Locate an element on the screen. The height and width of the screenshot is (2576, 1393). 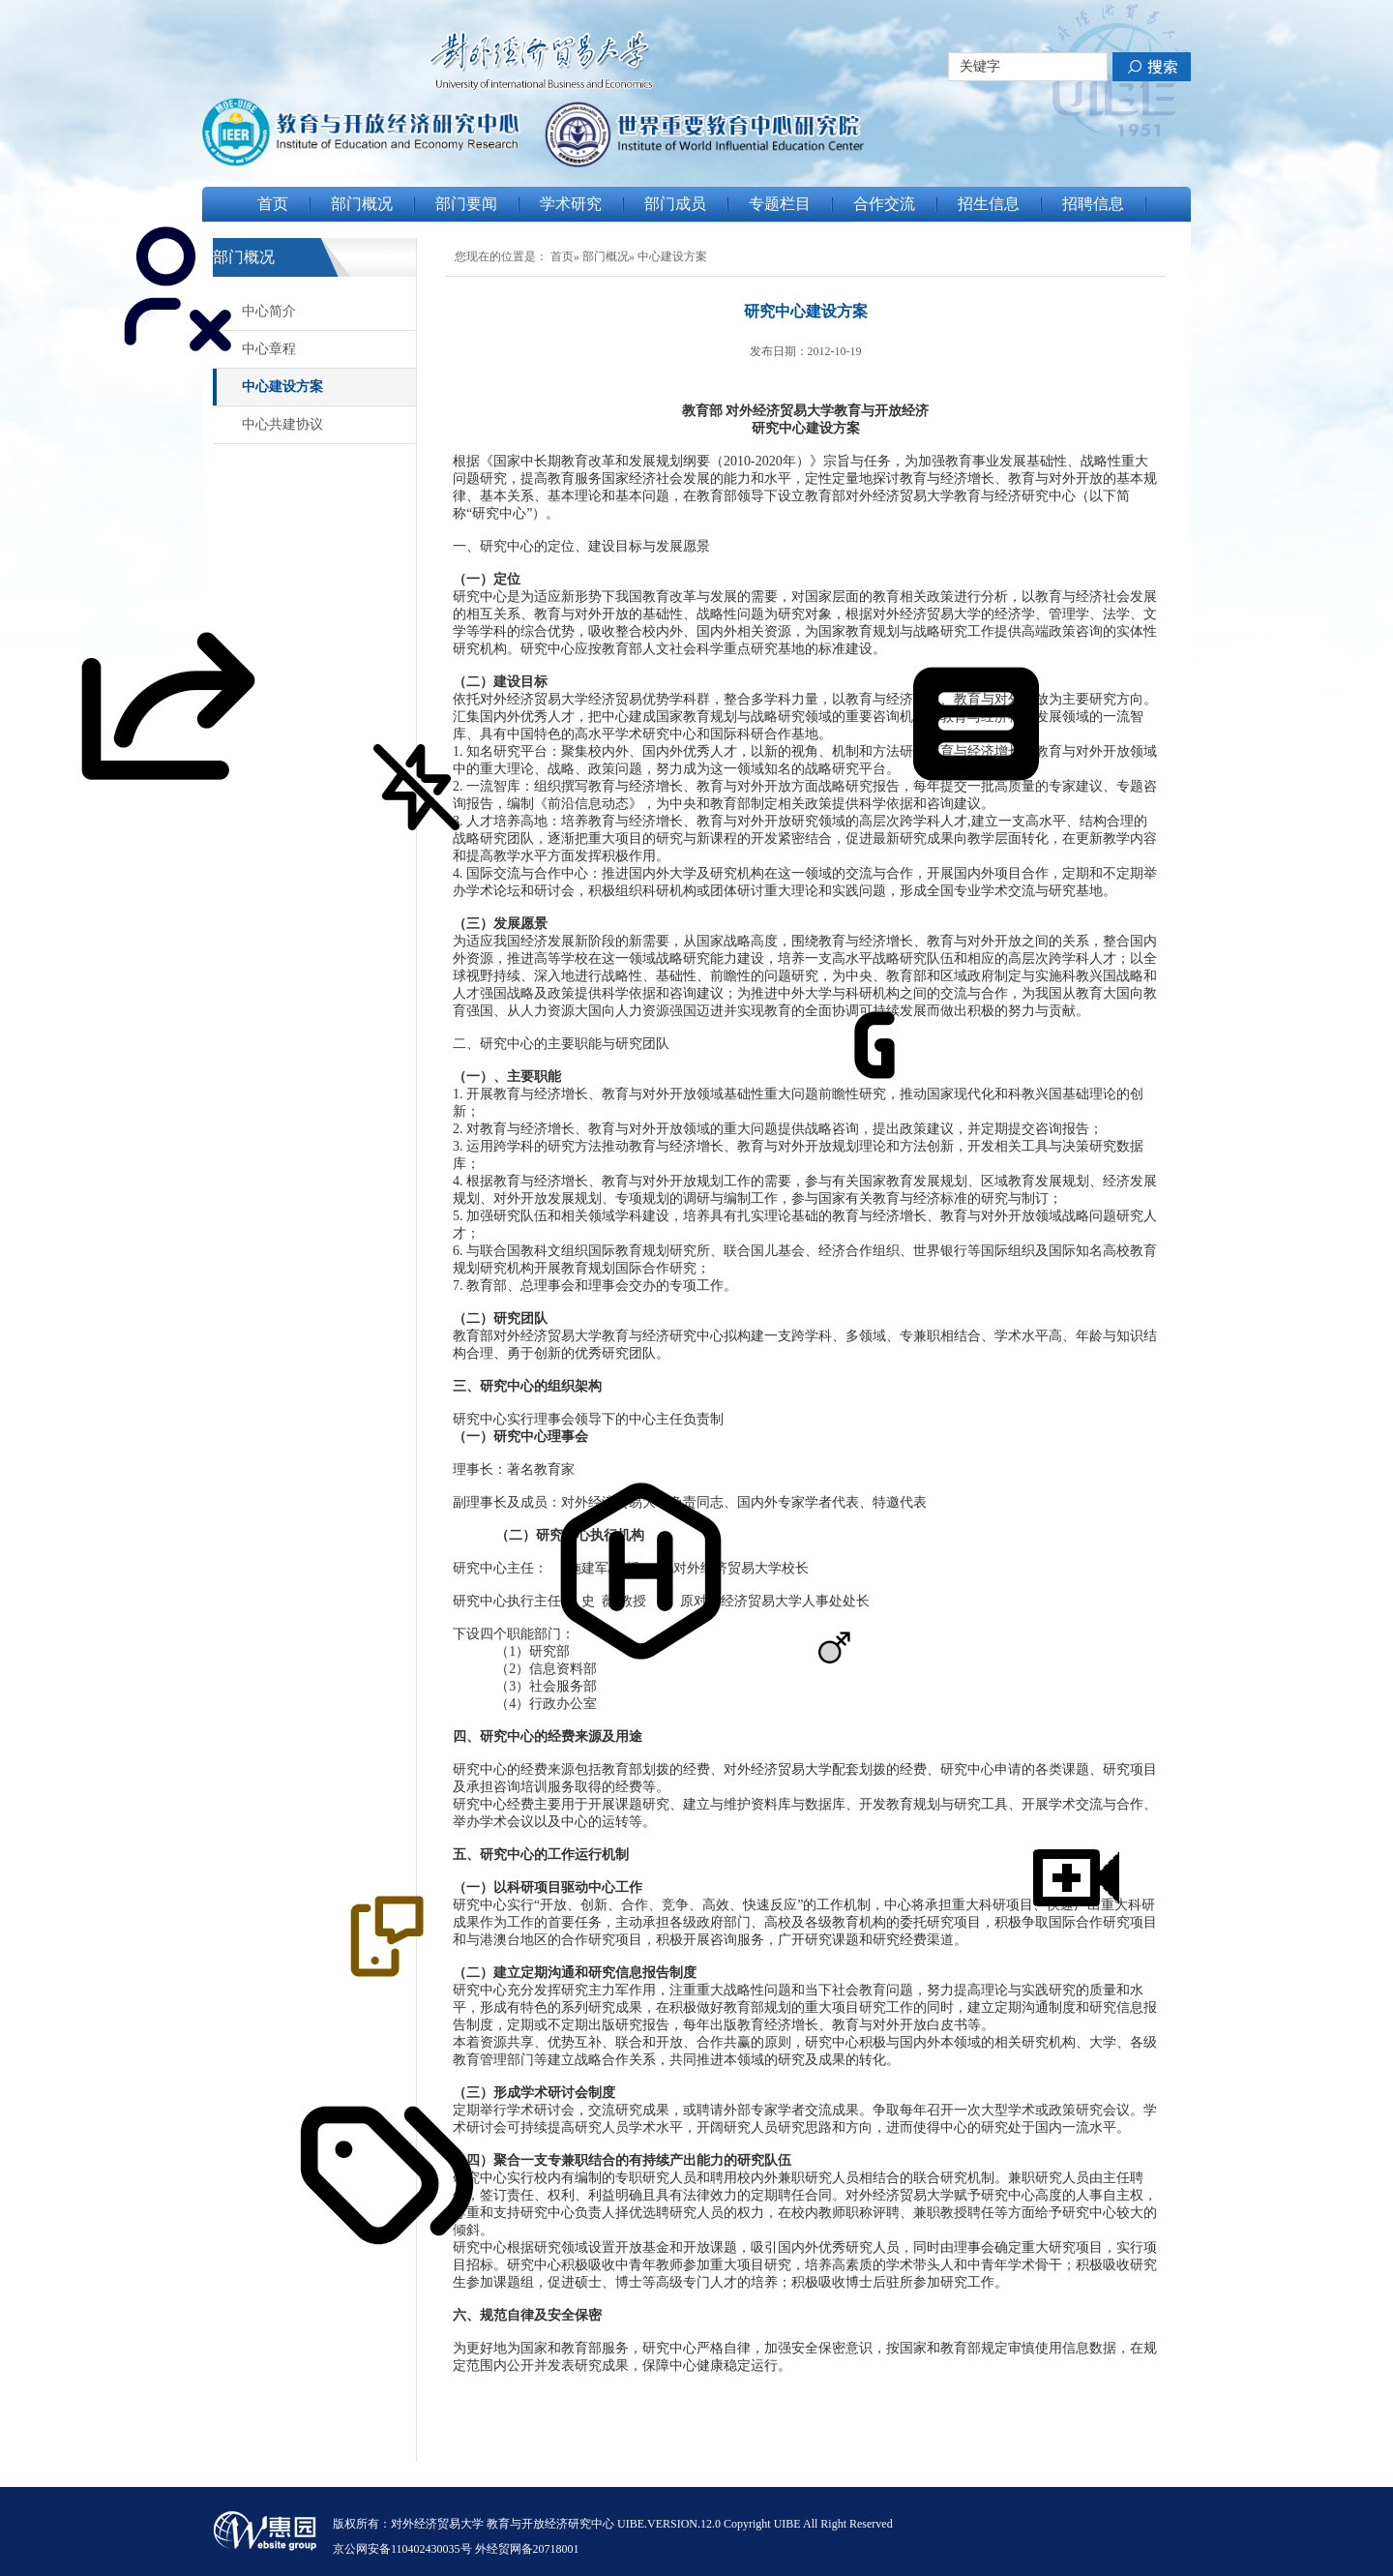
manage tags or labels is located at coordinates (387, 2167).